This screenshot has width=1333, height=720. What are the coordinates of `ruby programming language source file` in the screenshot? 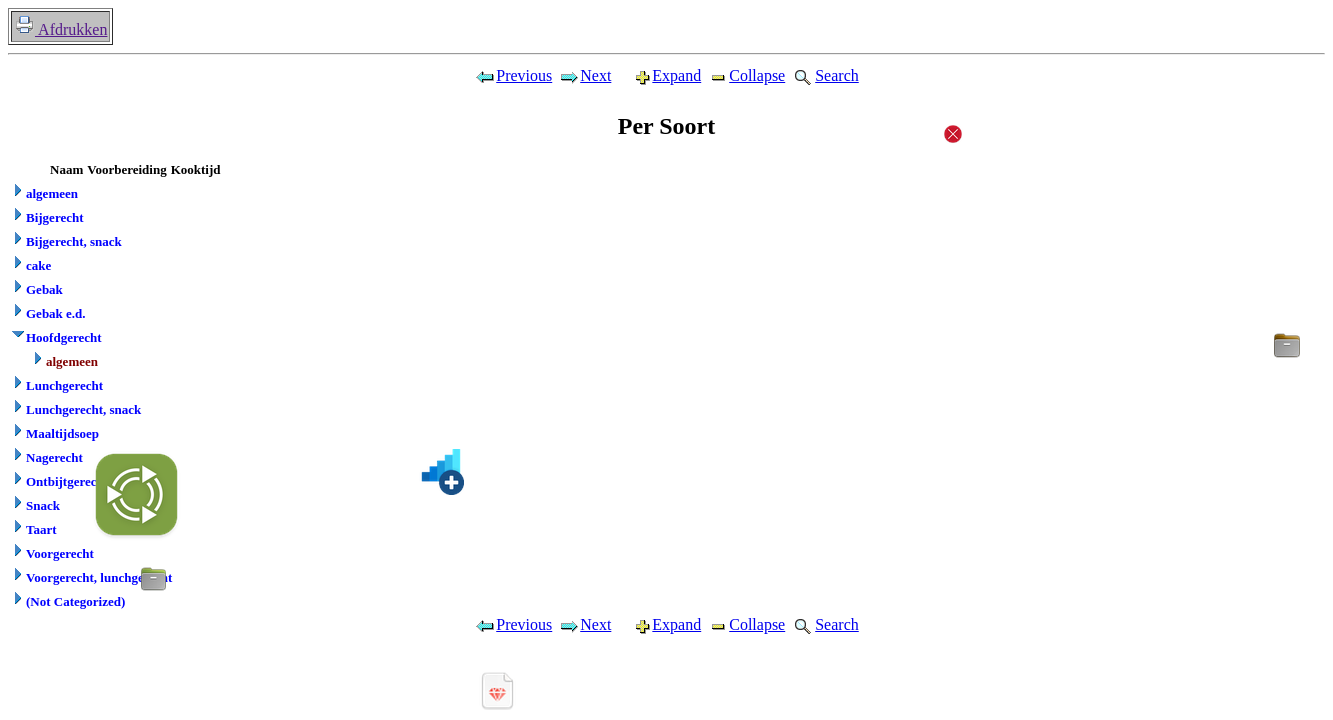 It's located at (497, 690).